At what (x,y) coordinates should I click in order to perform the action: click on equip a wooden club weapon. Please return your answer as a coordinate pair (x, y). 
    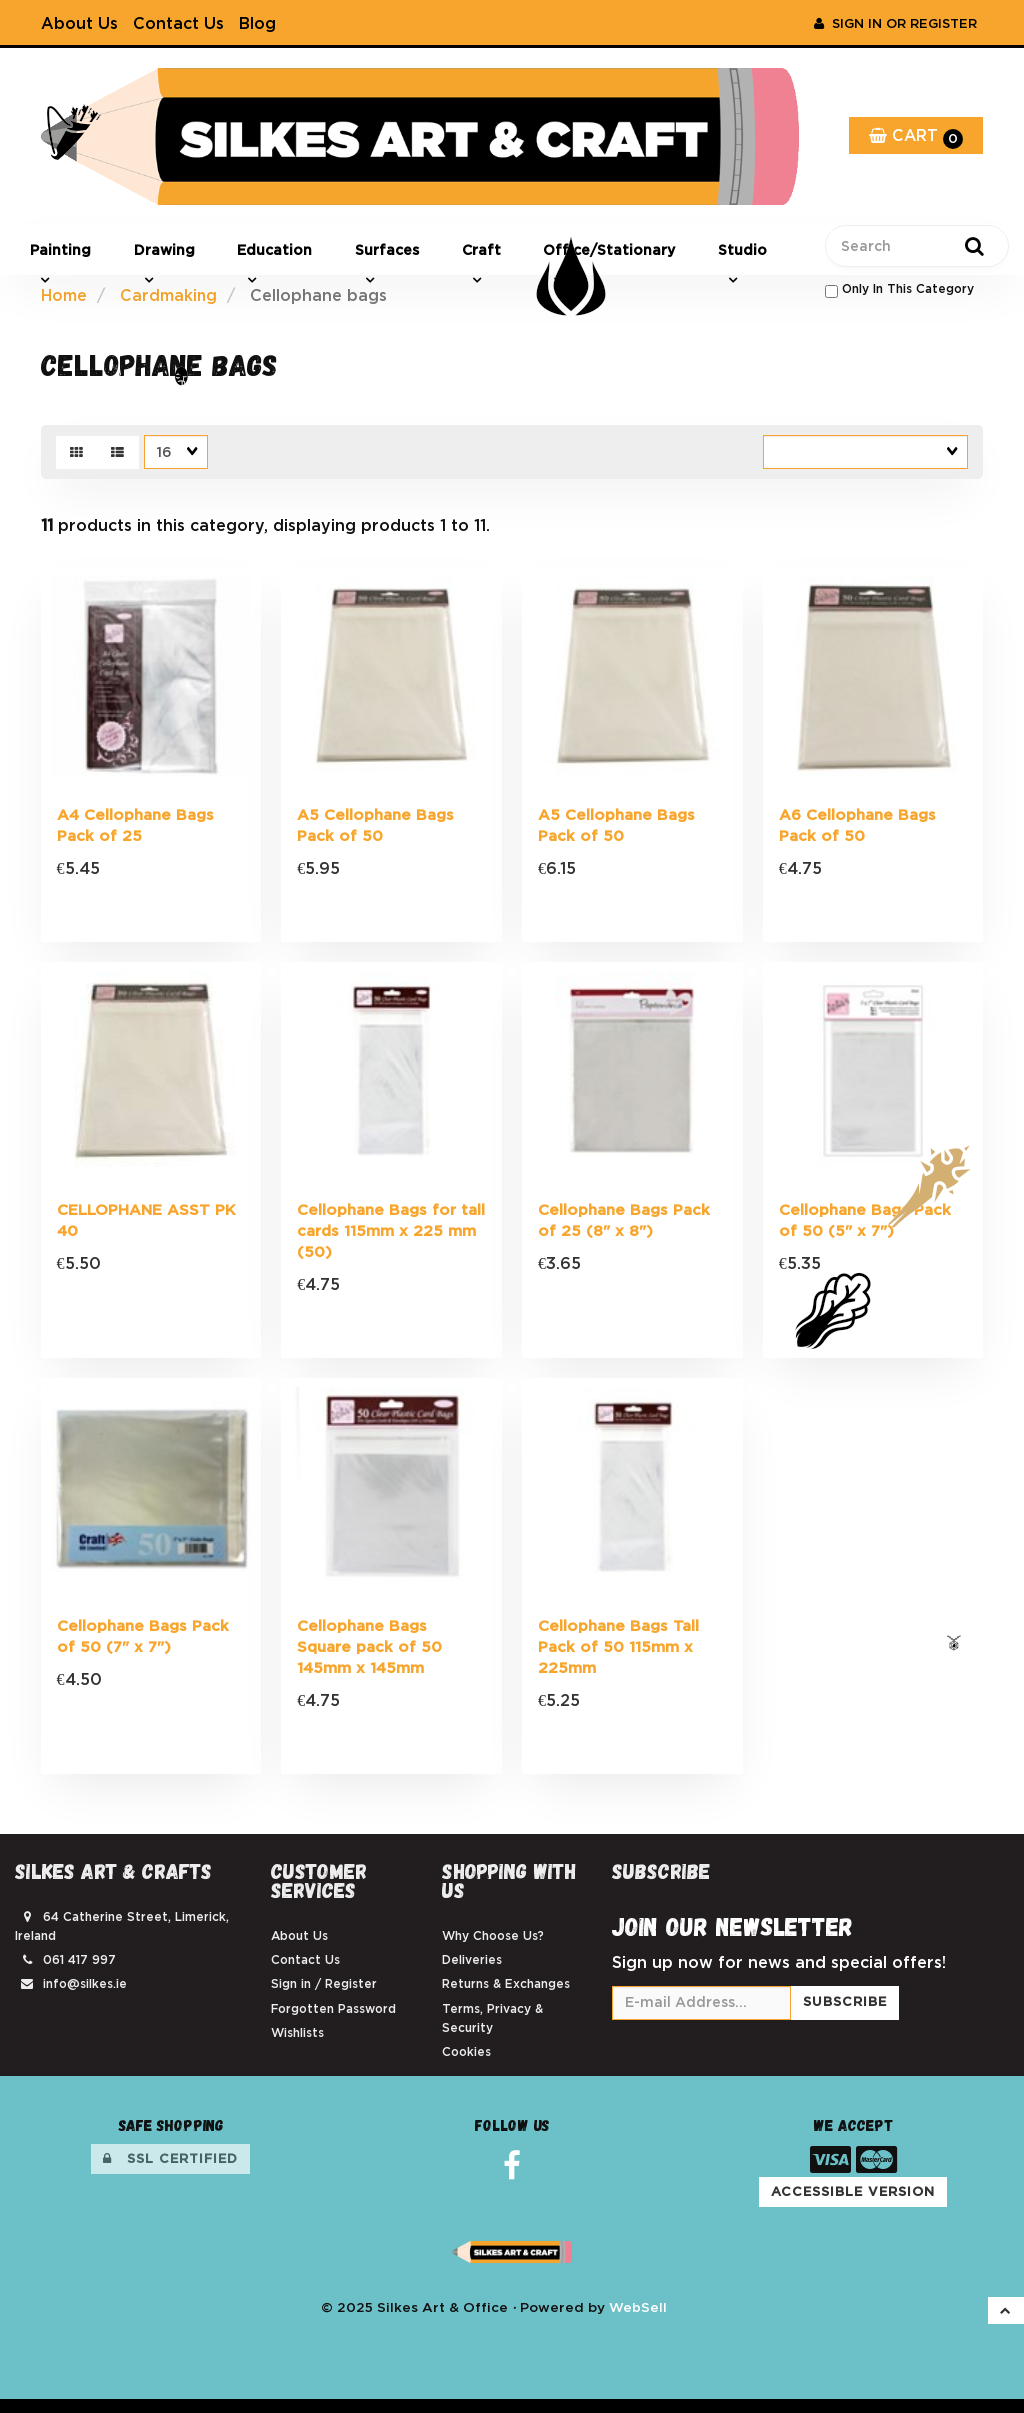
    Looking at the image, I should click on (929, 1186).